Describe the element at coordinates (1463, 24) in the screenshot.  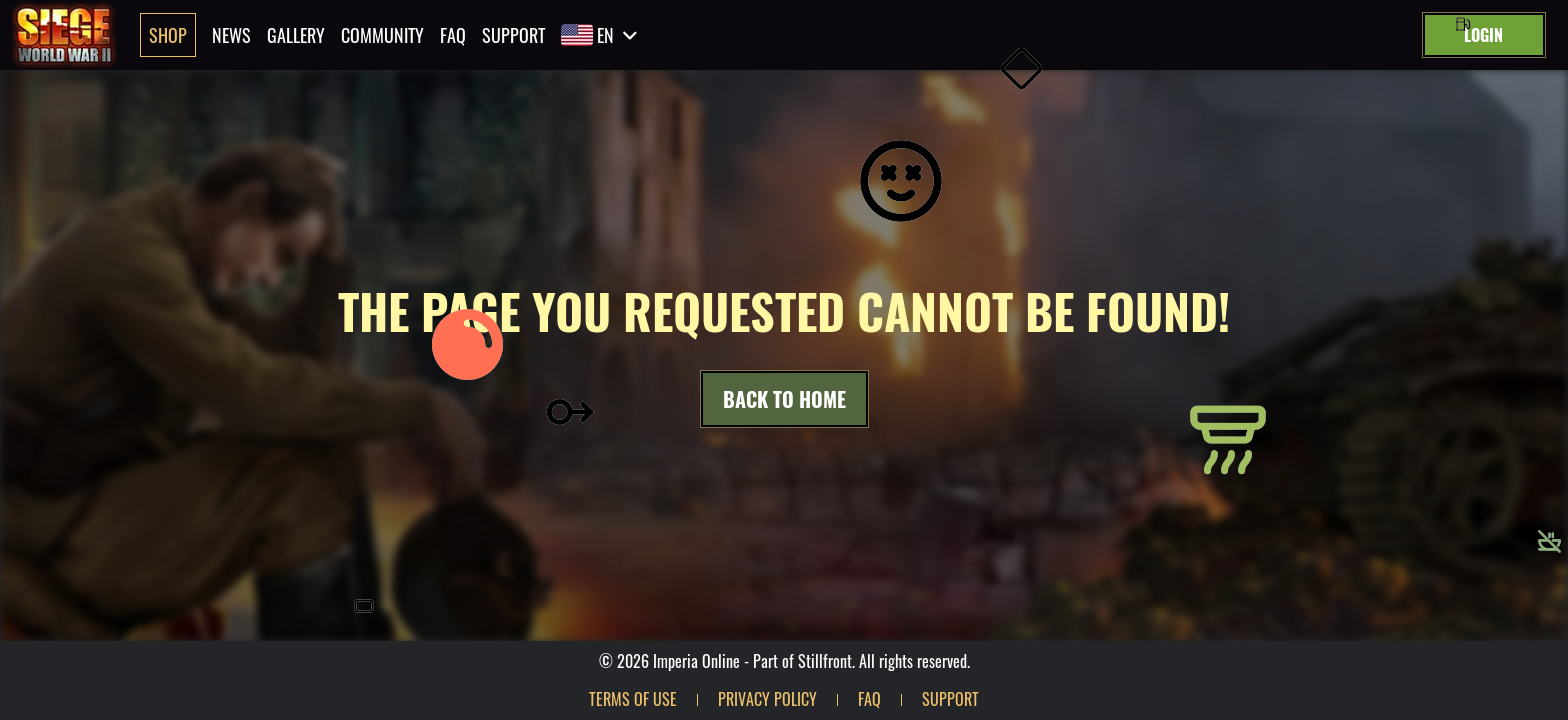
I see `find nearby gas stations` at that location.